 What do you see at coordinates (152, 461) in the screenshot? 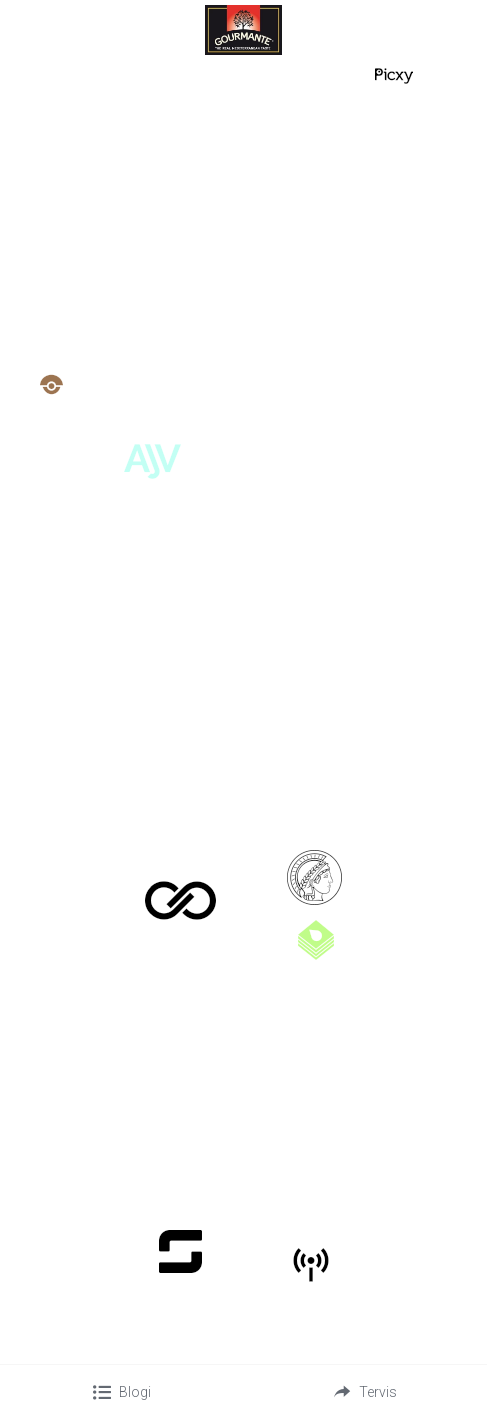
I see `ajv json schema validator logo` at bounding box center [152, 461].